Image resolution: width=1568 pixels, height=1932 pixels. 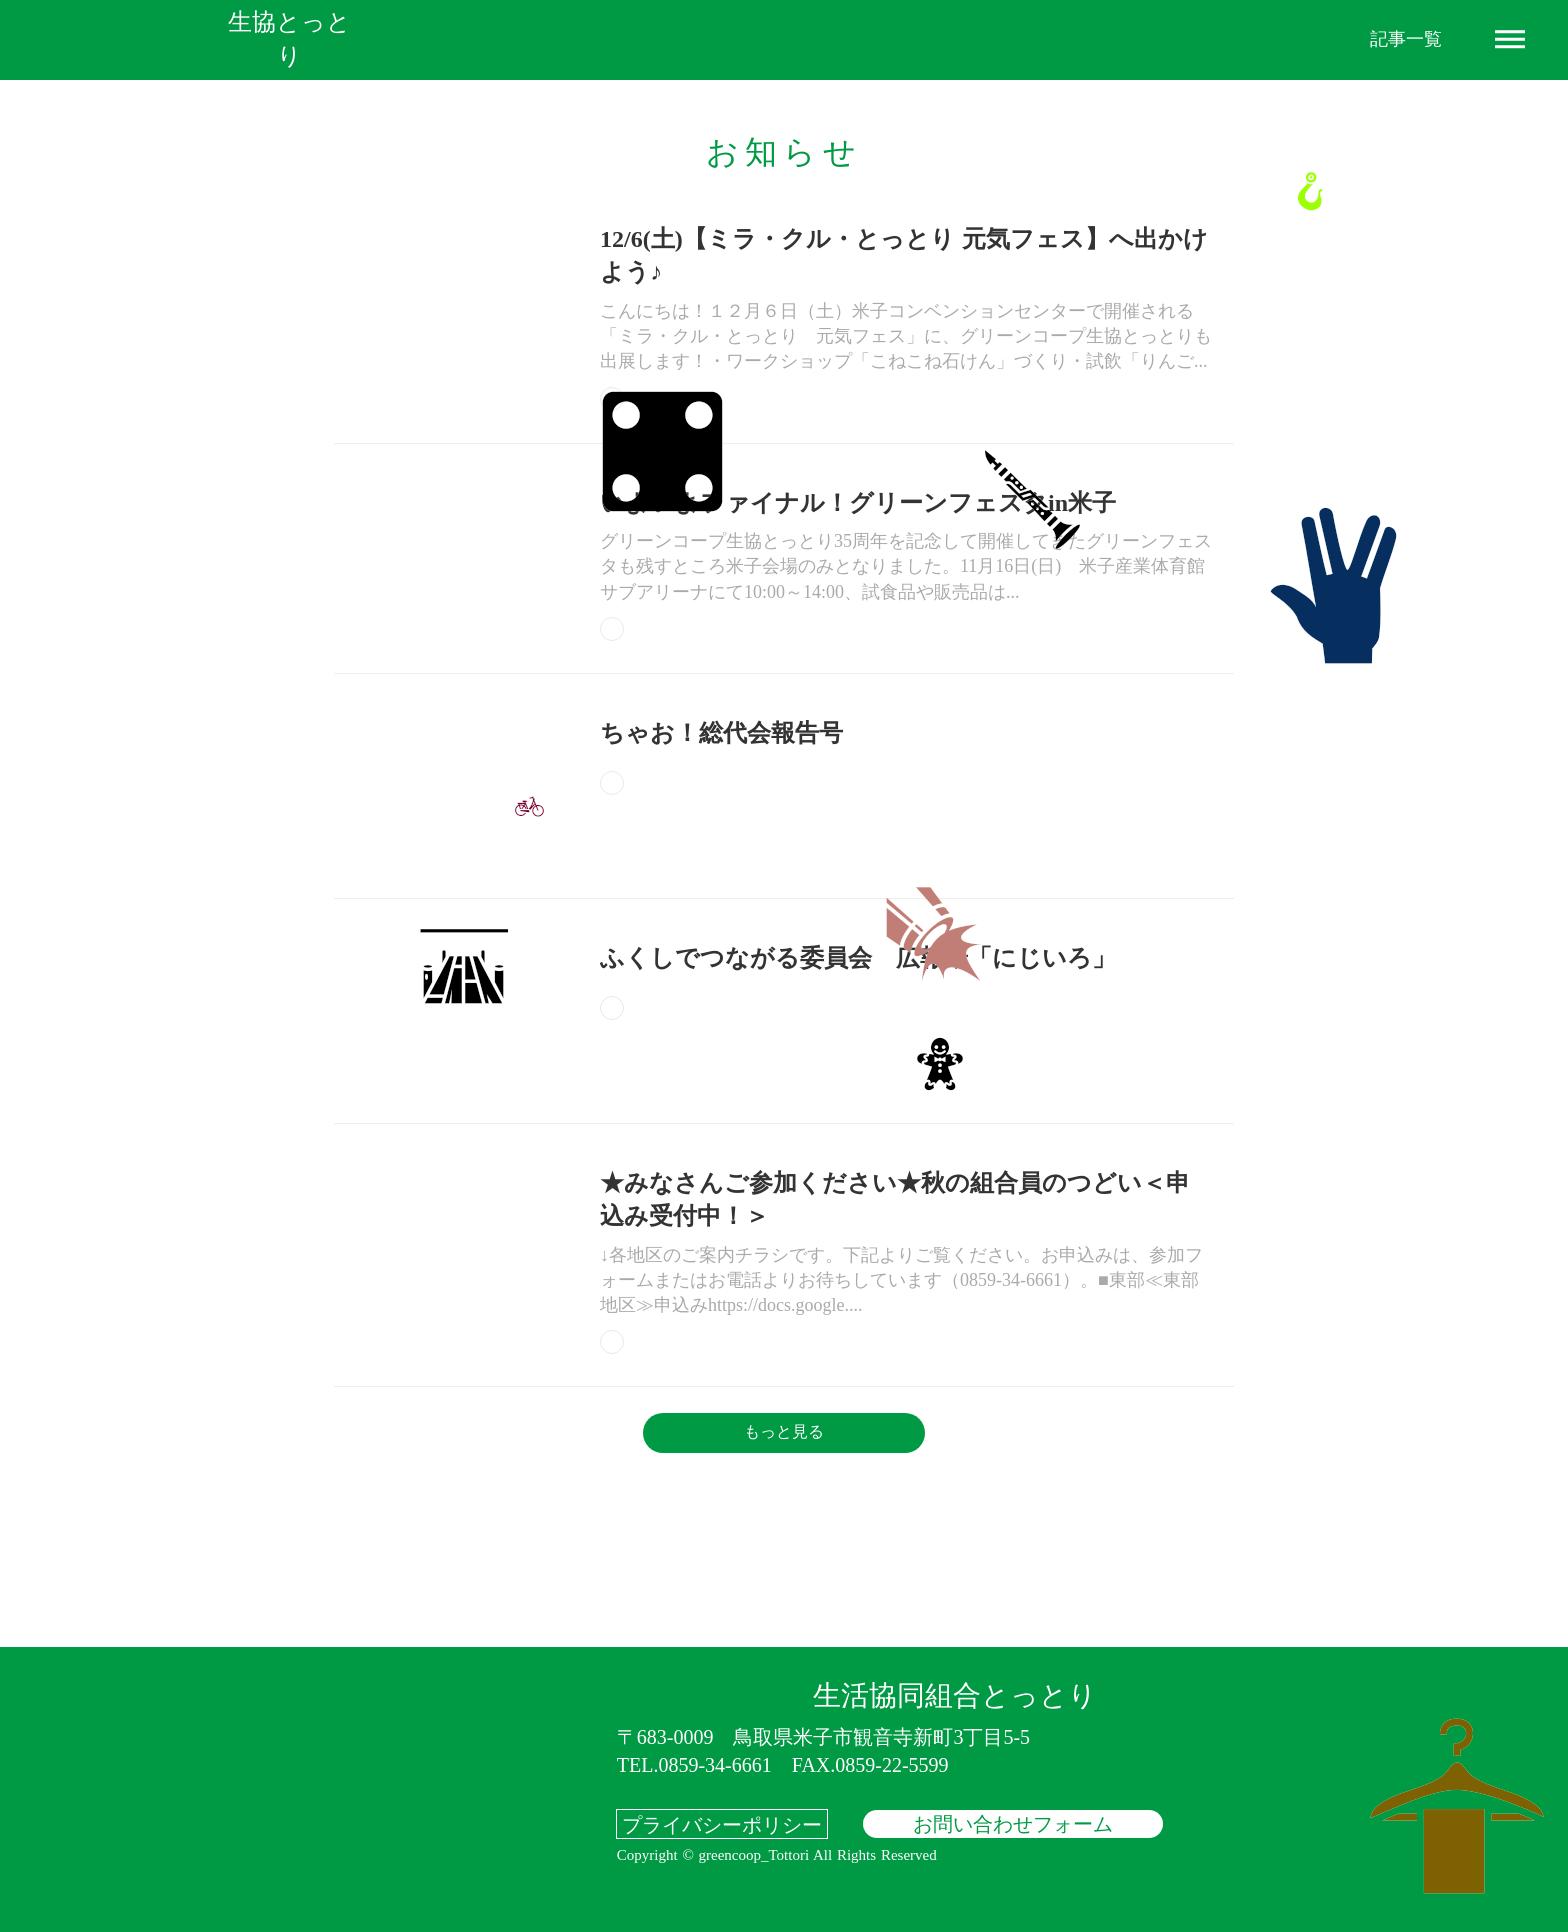 What do you see at coordinates (1457, 1806) in the screenshot?
I see `browse clothing or wardrobe items` at bounding box center [1457, 1806].